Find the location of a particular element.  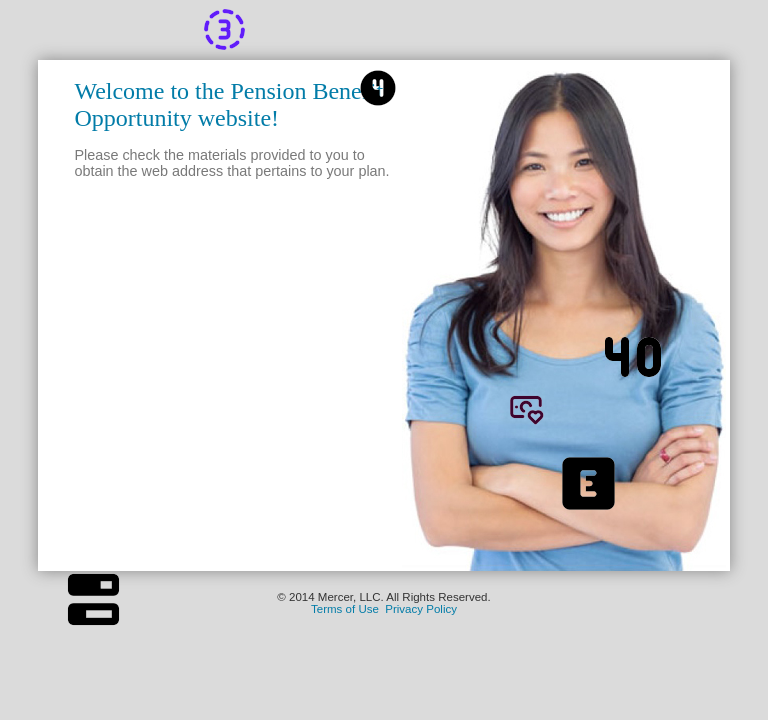

indicates an "E" rating or classification is located at coordinates (588, 483).